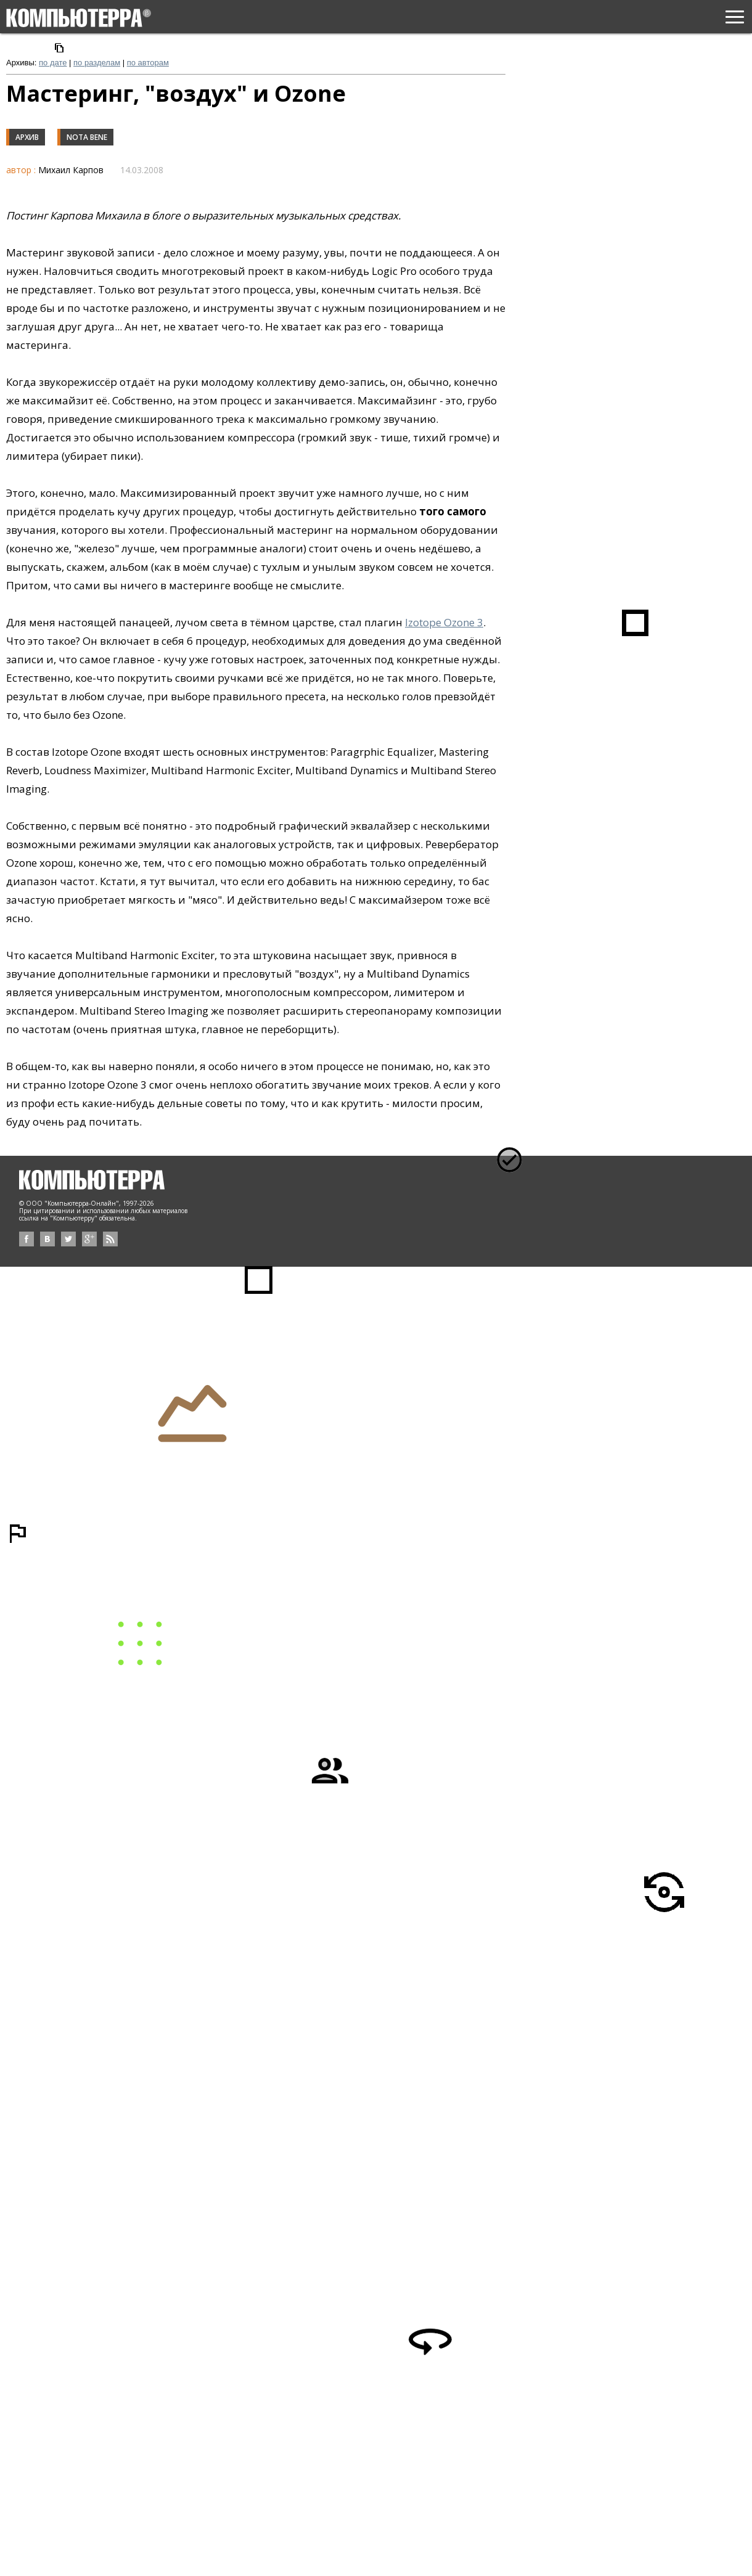  What do you see at coordinates (17, 1533) in the screenshot?
I see `flag or mark an item for follow-up` at bounding box center [17, 1533].